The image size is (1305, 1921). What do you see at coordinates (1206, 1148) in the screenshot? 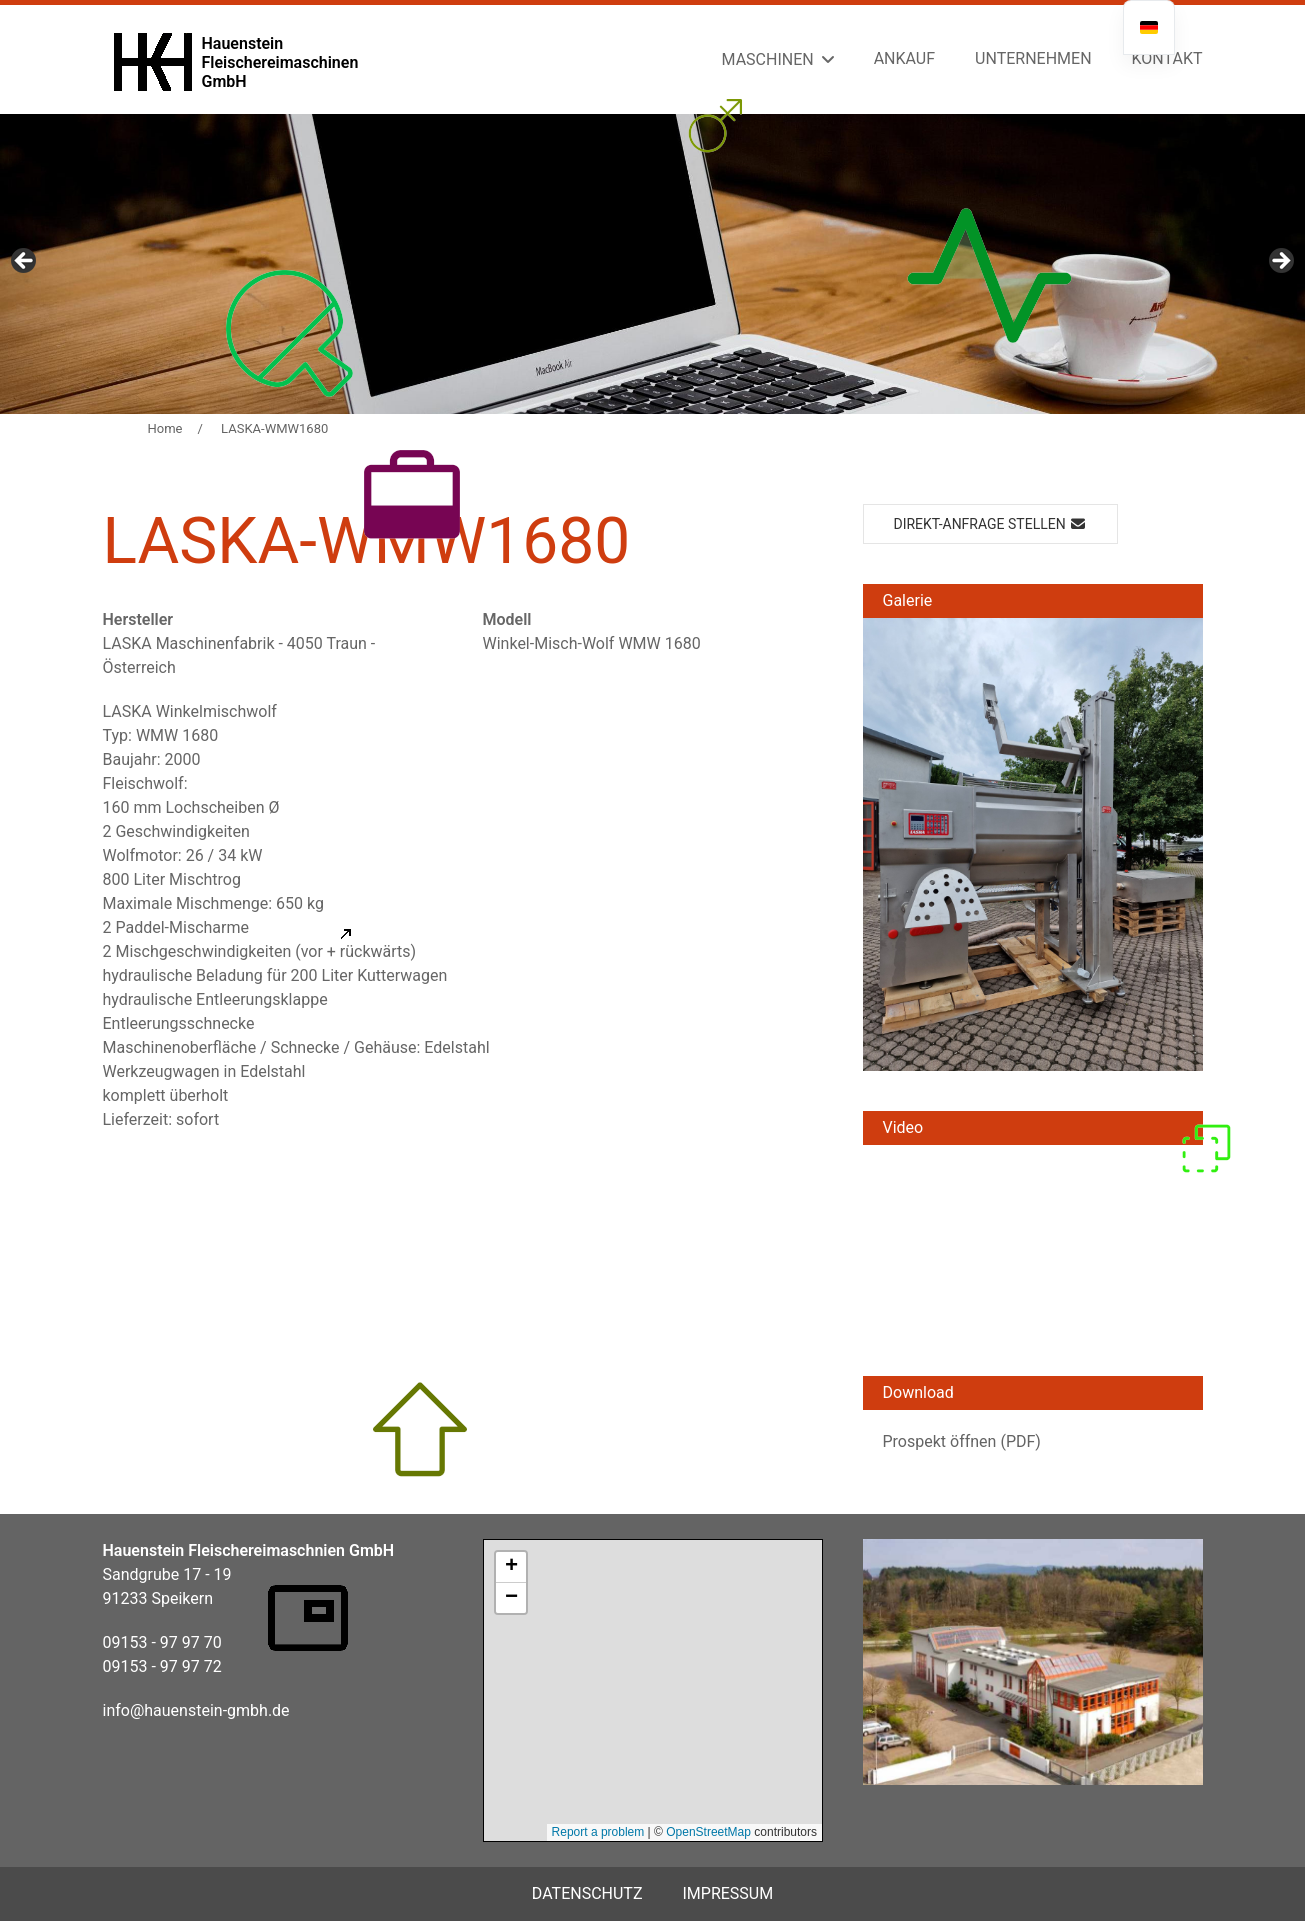
I see `bring selection to front` at bounding box center [1206, 1148].